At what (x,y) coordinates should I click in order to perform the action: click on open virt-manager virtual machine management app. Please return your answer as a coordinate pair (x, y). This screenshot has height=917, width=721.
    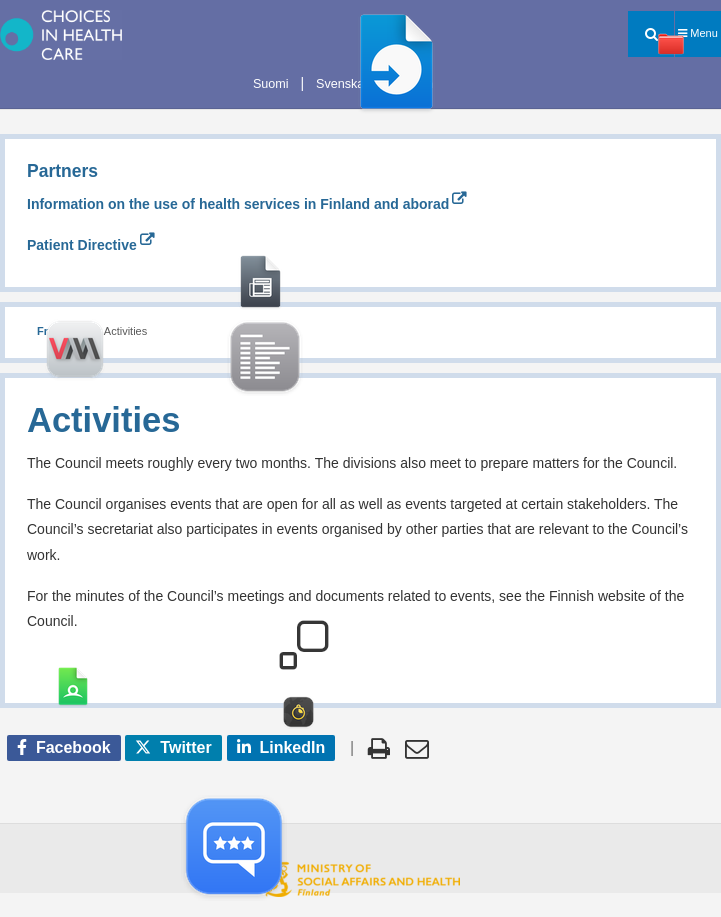
    Looking at the image, I should click on (75, 349).